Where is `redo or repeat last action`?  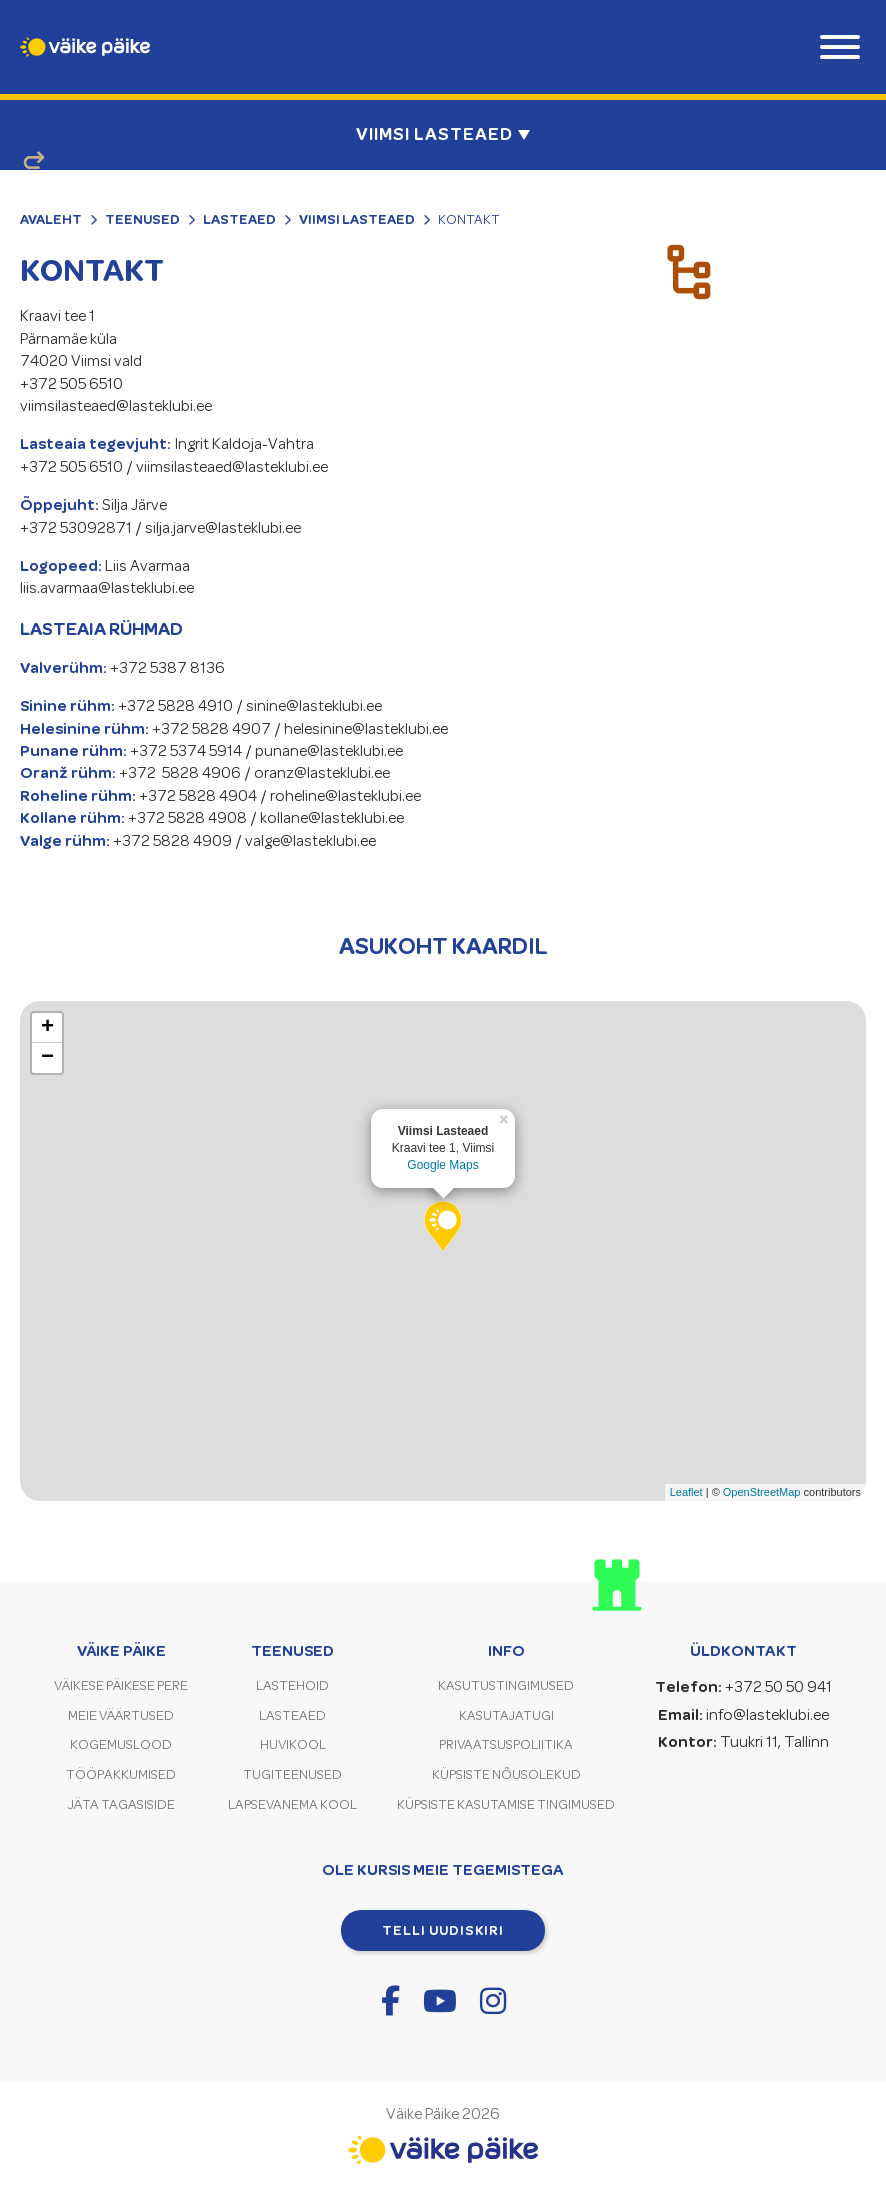
redo or repeat last action is located at coordinates (34, 161).